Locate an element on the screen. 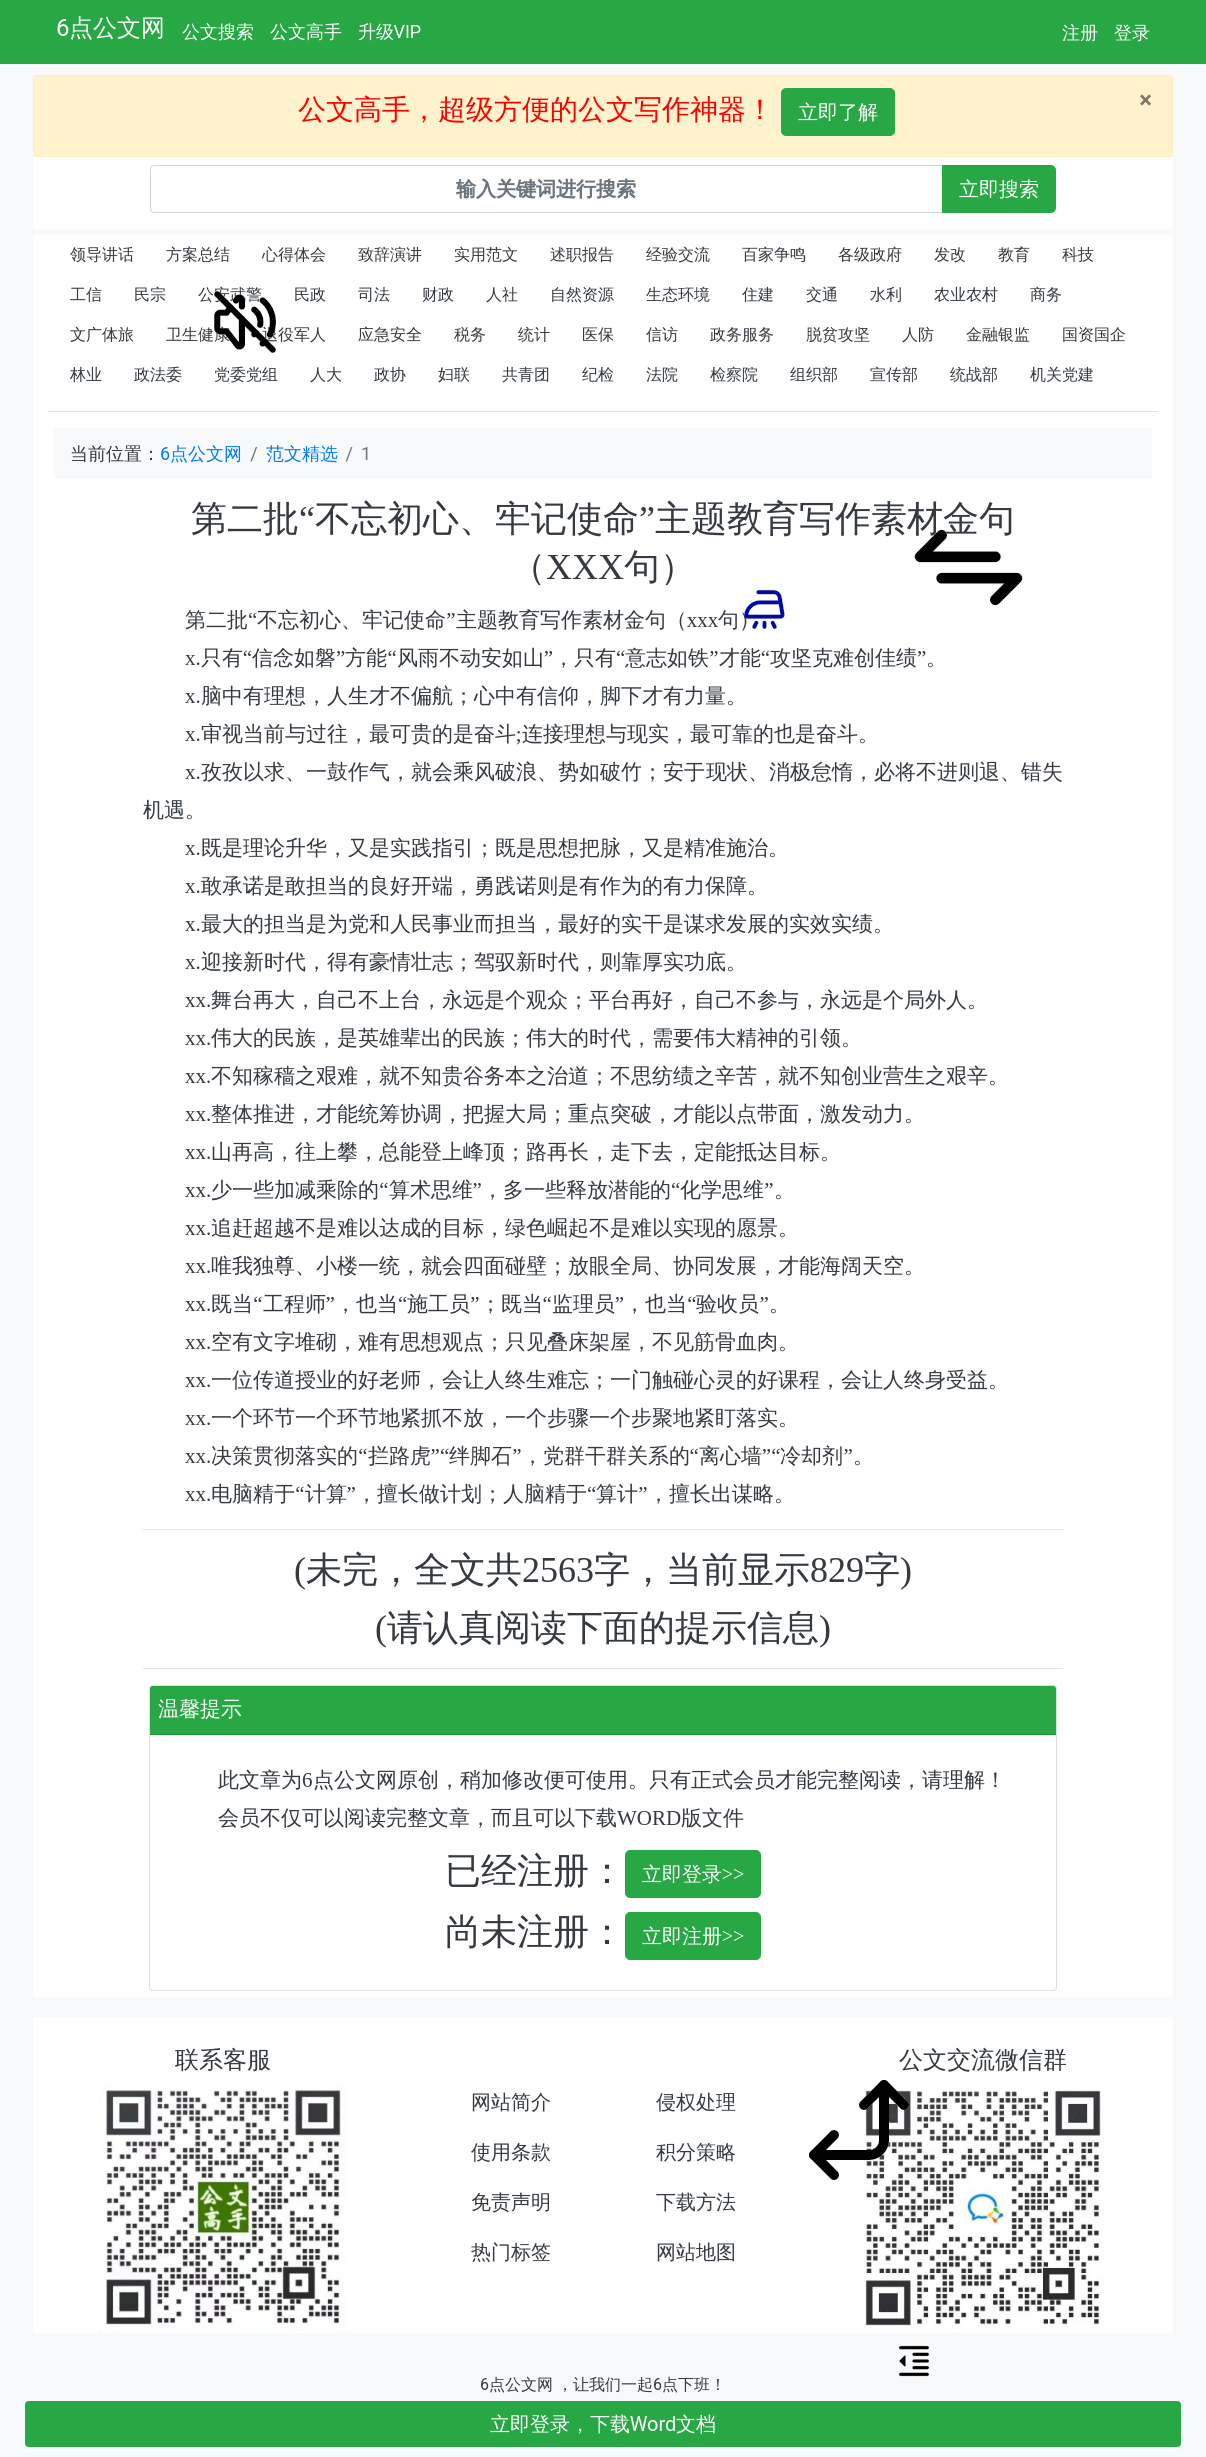 The width and height of the screenshot is (1206, 2457). indicates steam iron setting available is located at coordinates (764, 608).